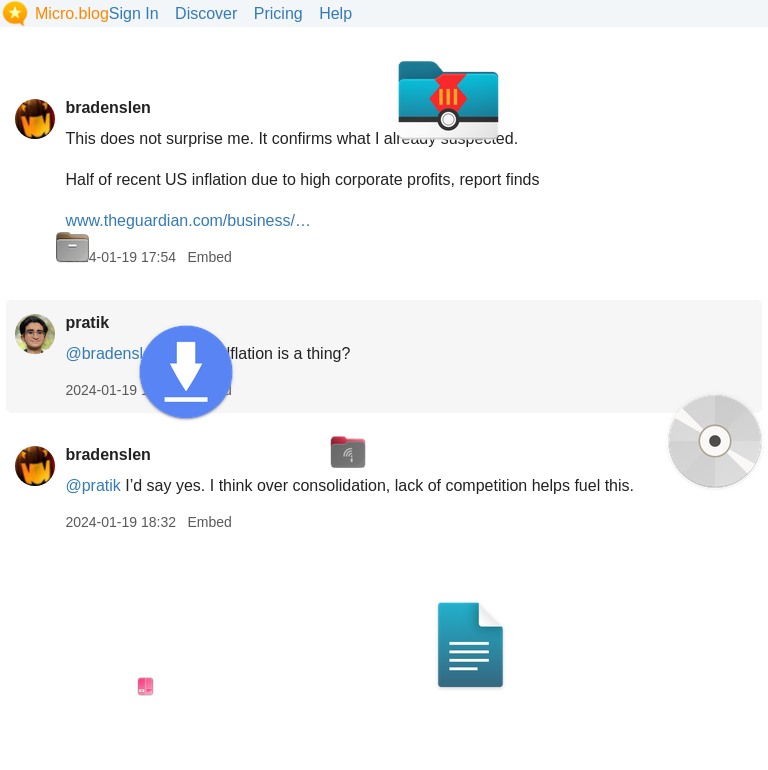 The height and width of the screenshot is (770, 768). I want to click on open folder containing pokémon lure ball assets, so click(448, 103).